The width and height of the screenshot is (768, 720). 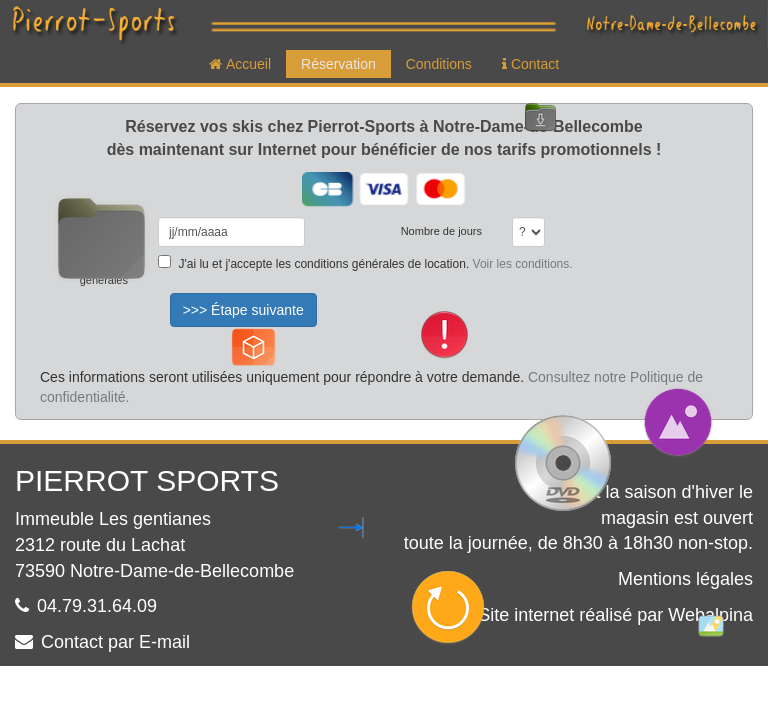 I want to click on indicates a photo or image file, so click(x=678, y=422).